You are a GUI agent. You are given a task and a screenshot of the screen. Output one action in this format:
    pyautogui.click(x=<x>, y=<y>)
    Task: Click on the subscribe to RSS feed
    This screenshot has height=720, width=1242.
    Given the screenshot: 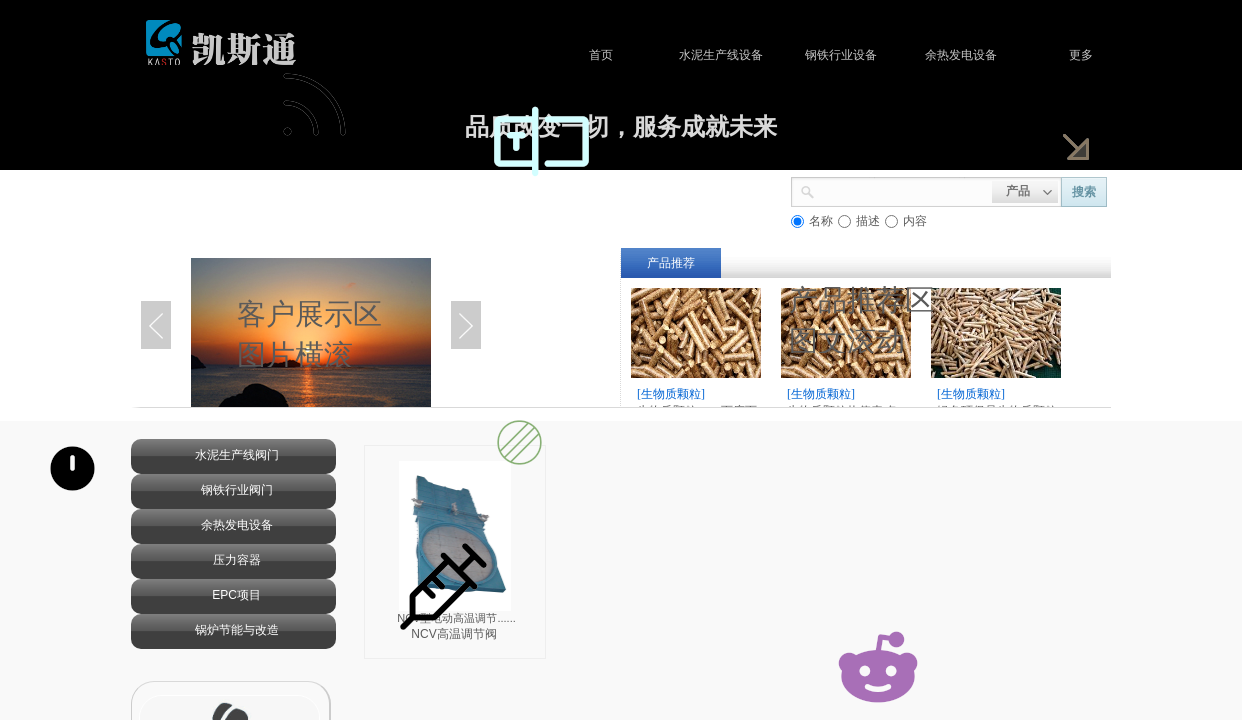 What is the action you would take?
    pyautogui.click(x=310, y=109)
    